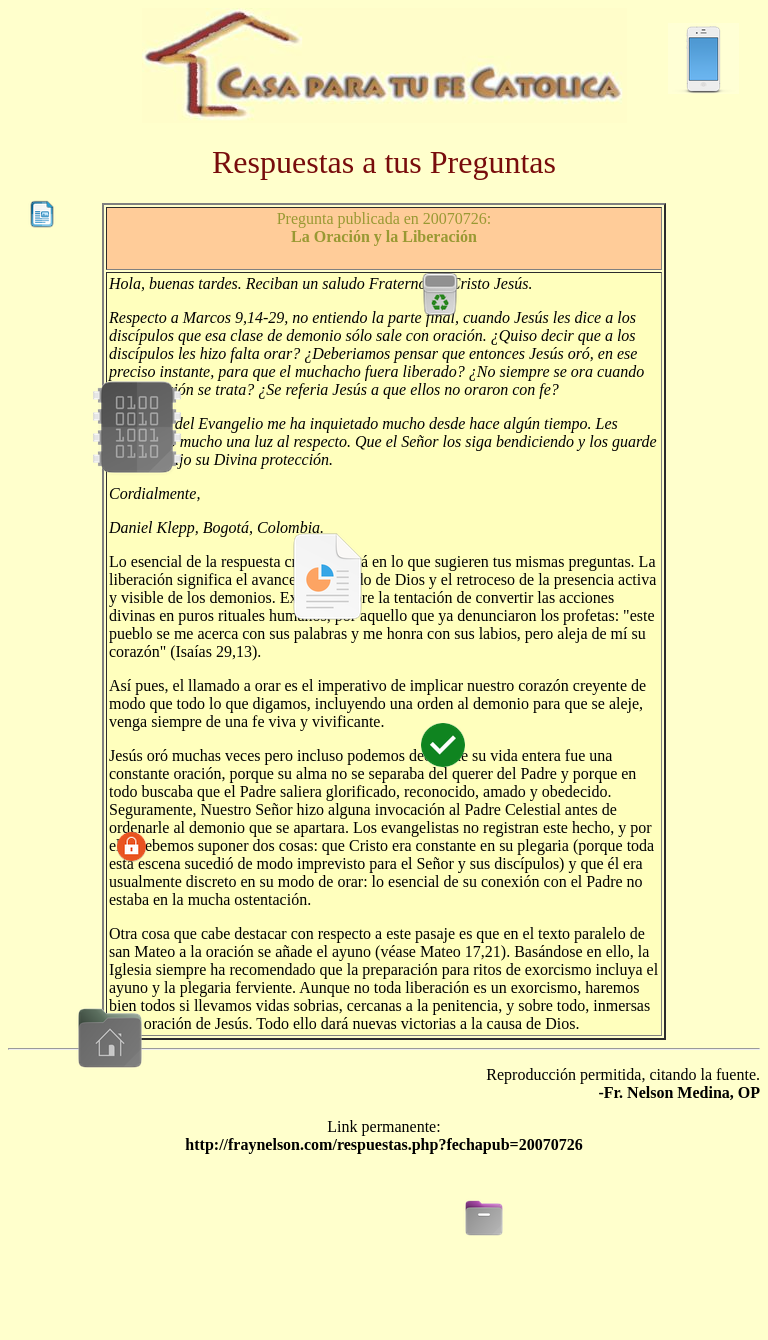  What do you see at coordinates (110, 1038) in the screenshot?
I see `access your home folder` at bounding box center [110, 1038].